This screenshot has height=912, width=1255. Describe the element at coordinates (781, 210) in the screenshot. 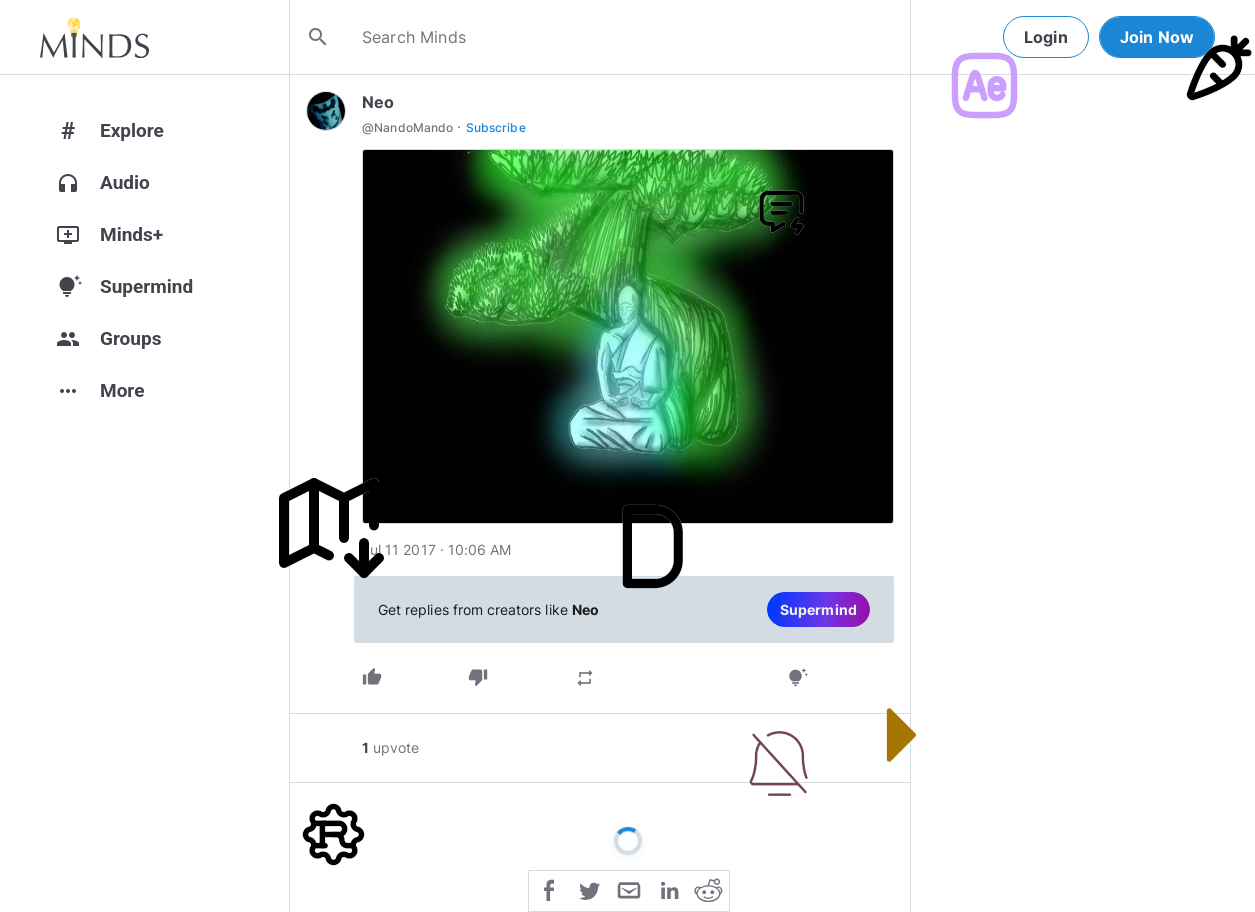

I see `send a quick reply or instant message` at that location.